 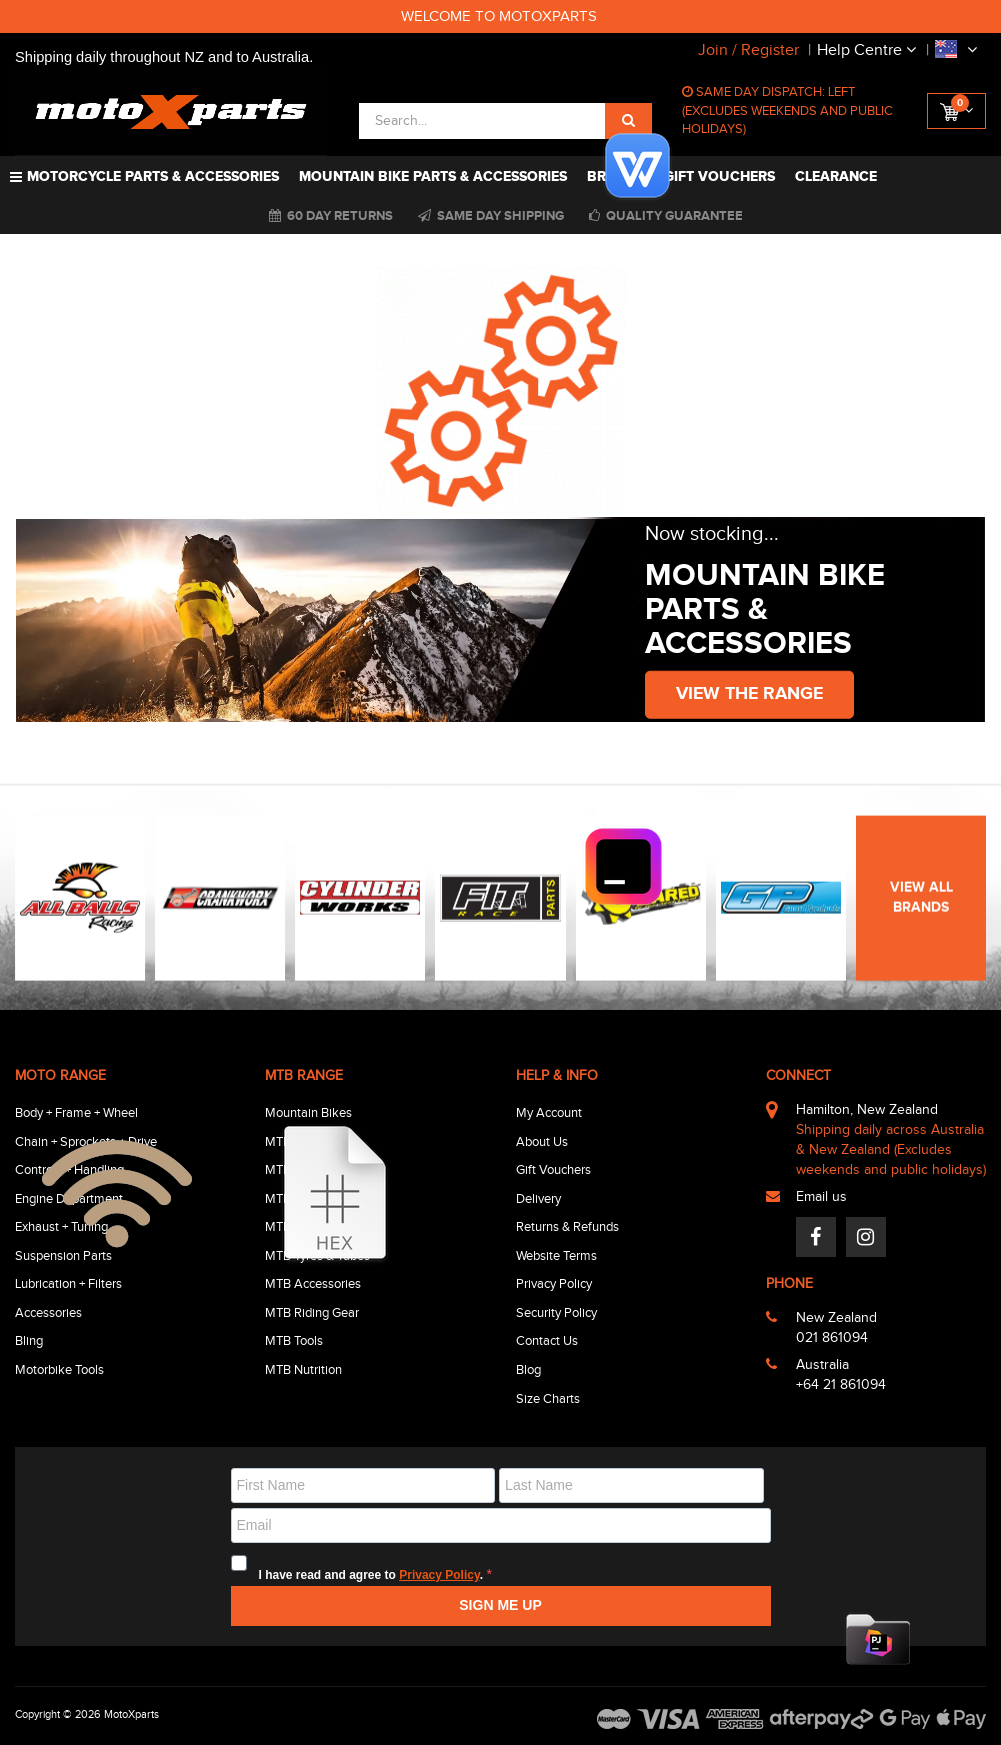 I want to click on open jetbrains projector project folder, so click(x=878, y=1641).